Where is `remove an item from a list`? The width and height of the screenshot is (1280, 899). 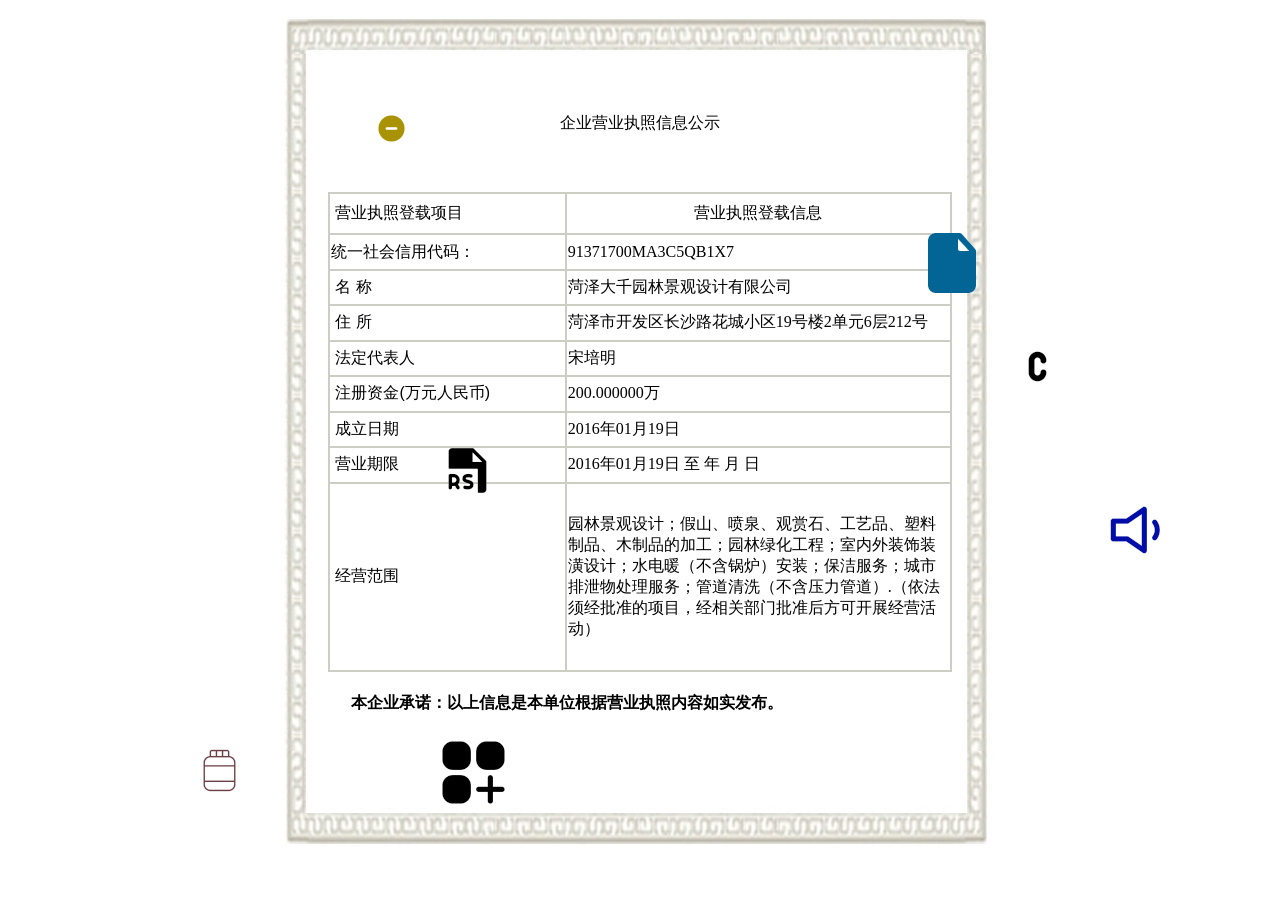
remove an item from a list is located at coordinates (391, 128).